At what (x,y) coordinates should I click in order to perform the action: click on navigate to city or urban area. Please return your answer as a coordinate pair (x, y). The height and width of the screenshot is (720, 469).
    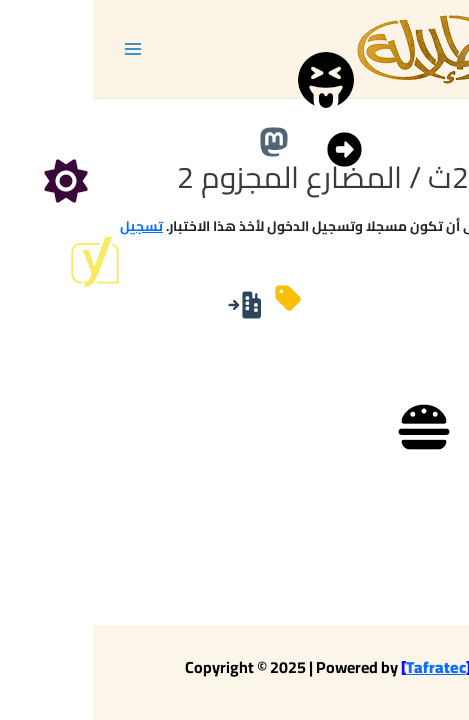
    Looking at the image, I should click on (244, 305).